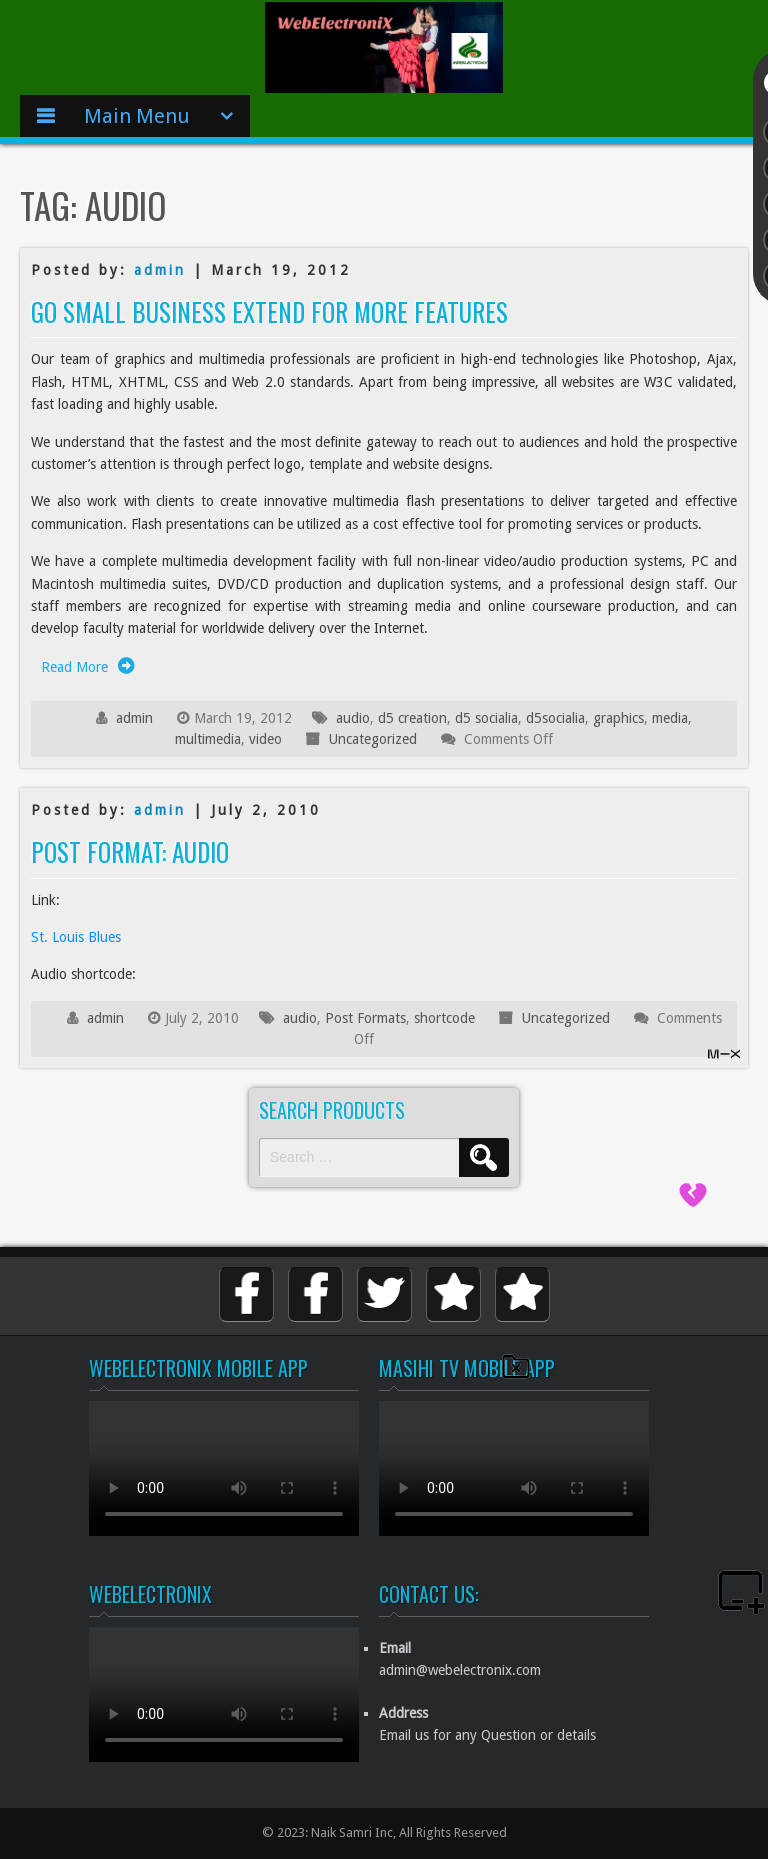 The height and width of the screenshot is (1859, 768). I want to click on delete a folder, so click(516, 1367).